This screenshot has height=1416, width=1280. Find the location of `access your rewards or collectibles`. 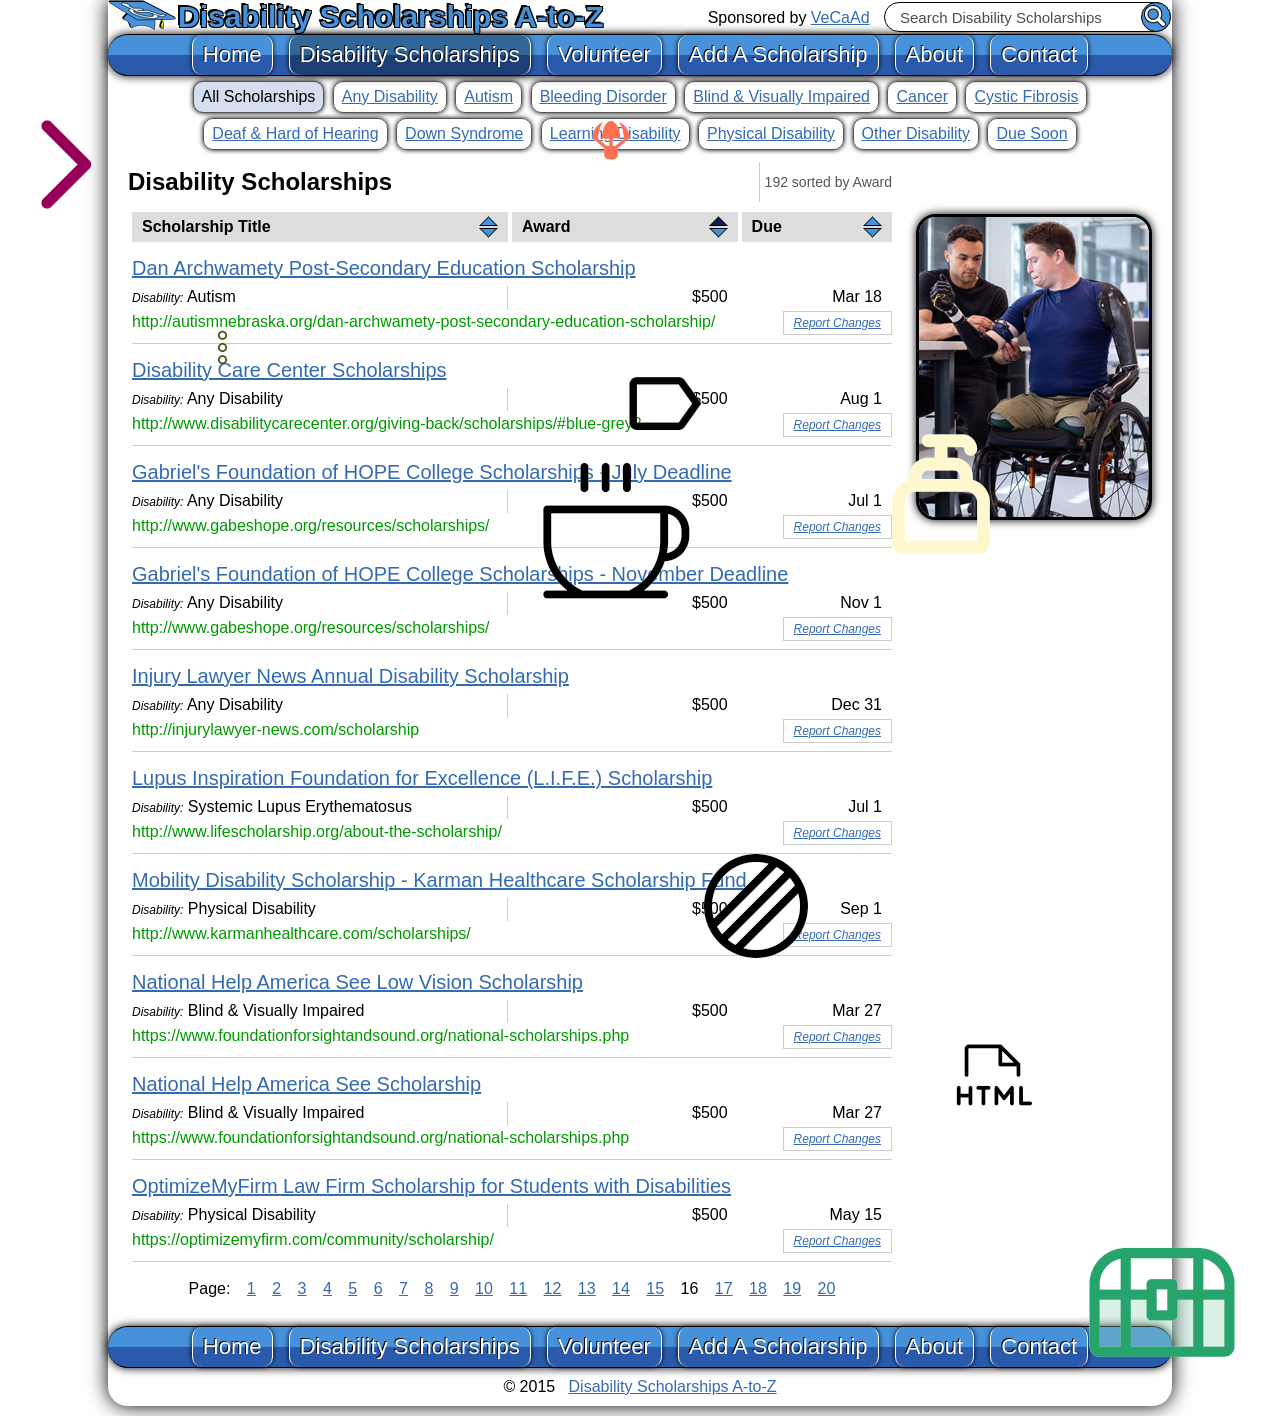

access your rewards or collectibles is located at coordinates (1162, 1305).